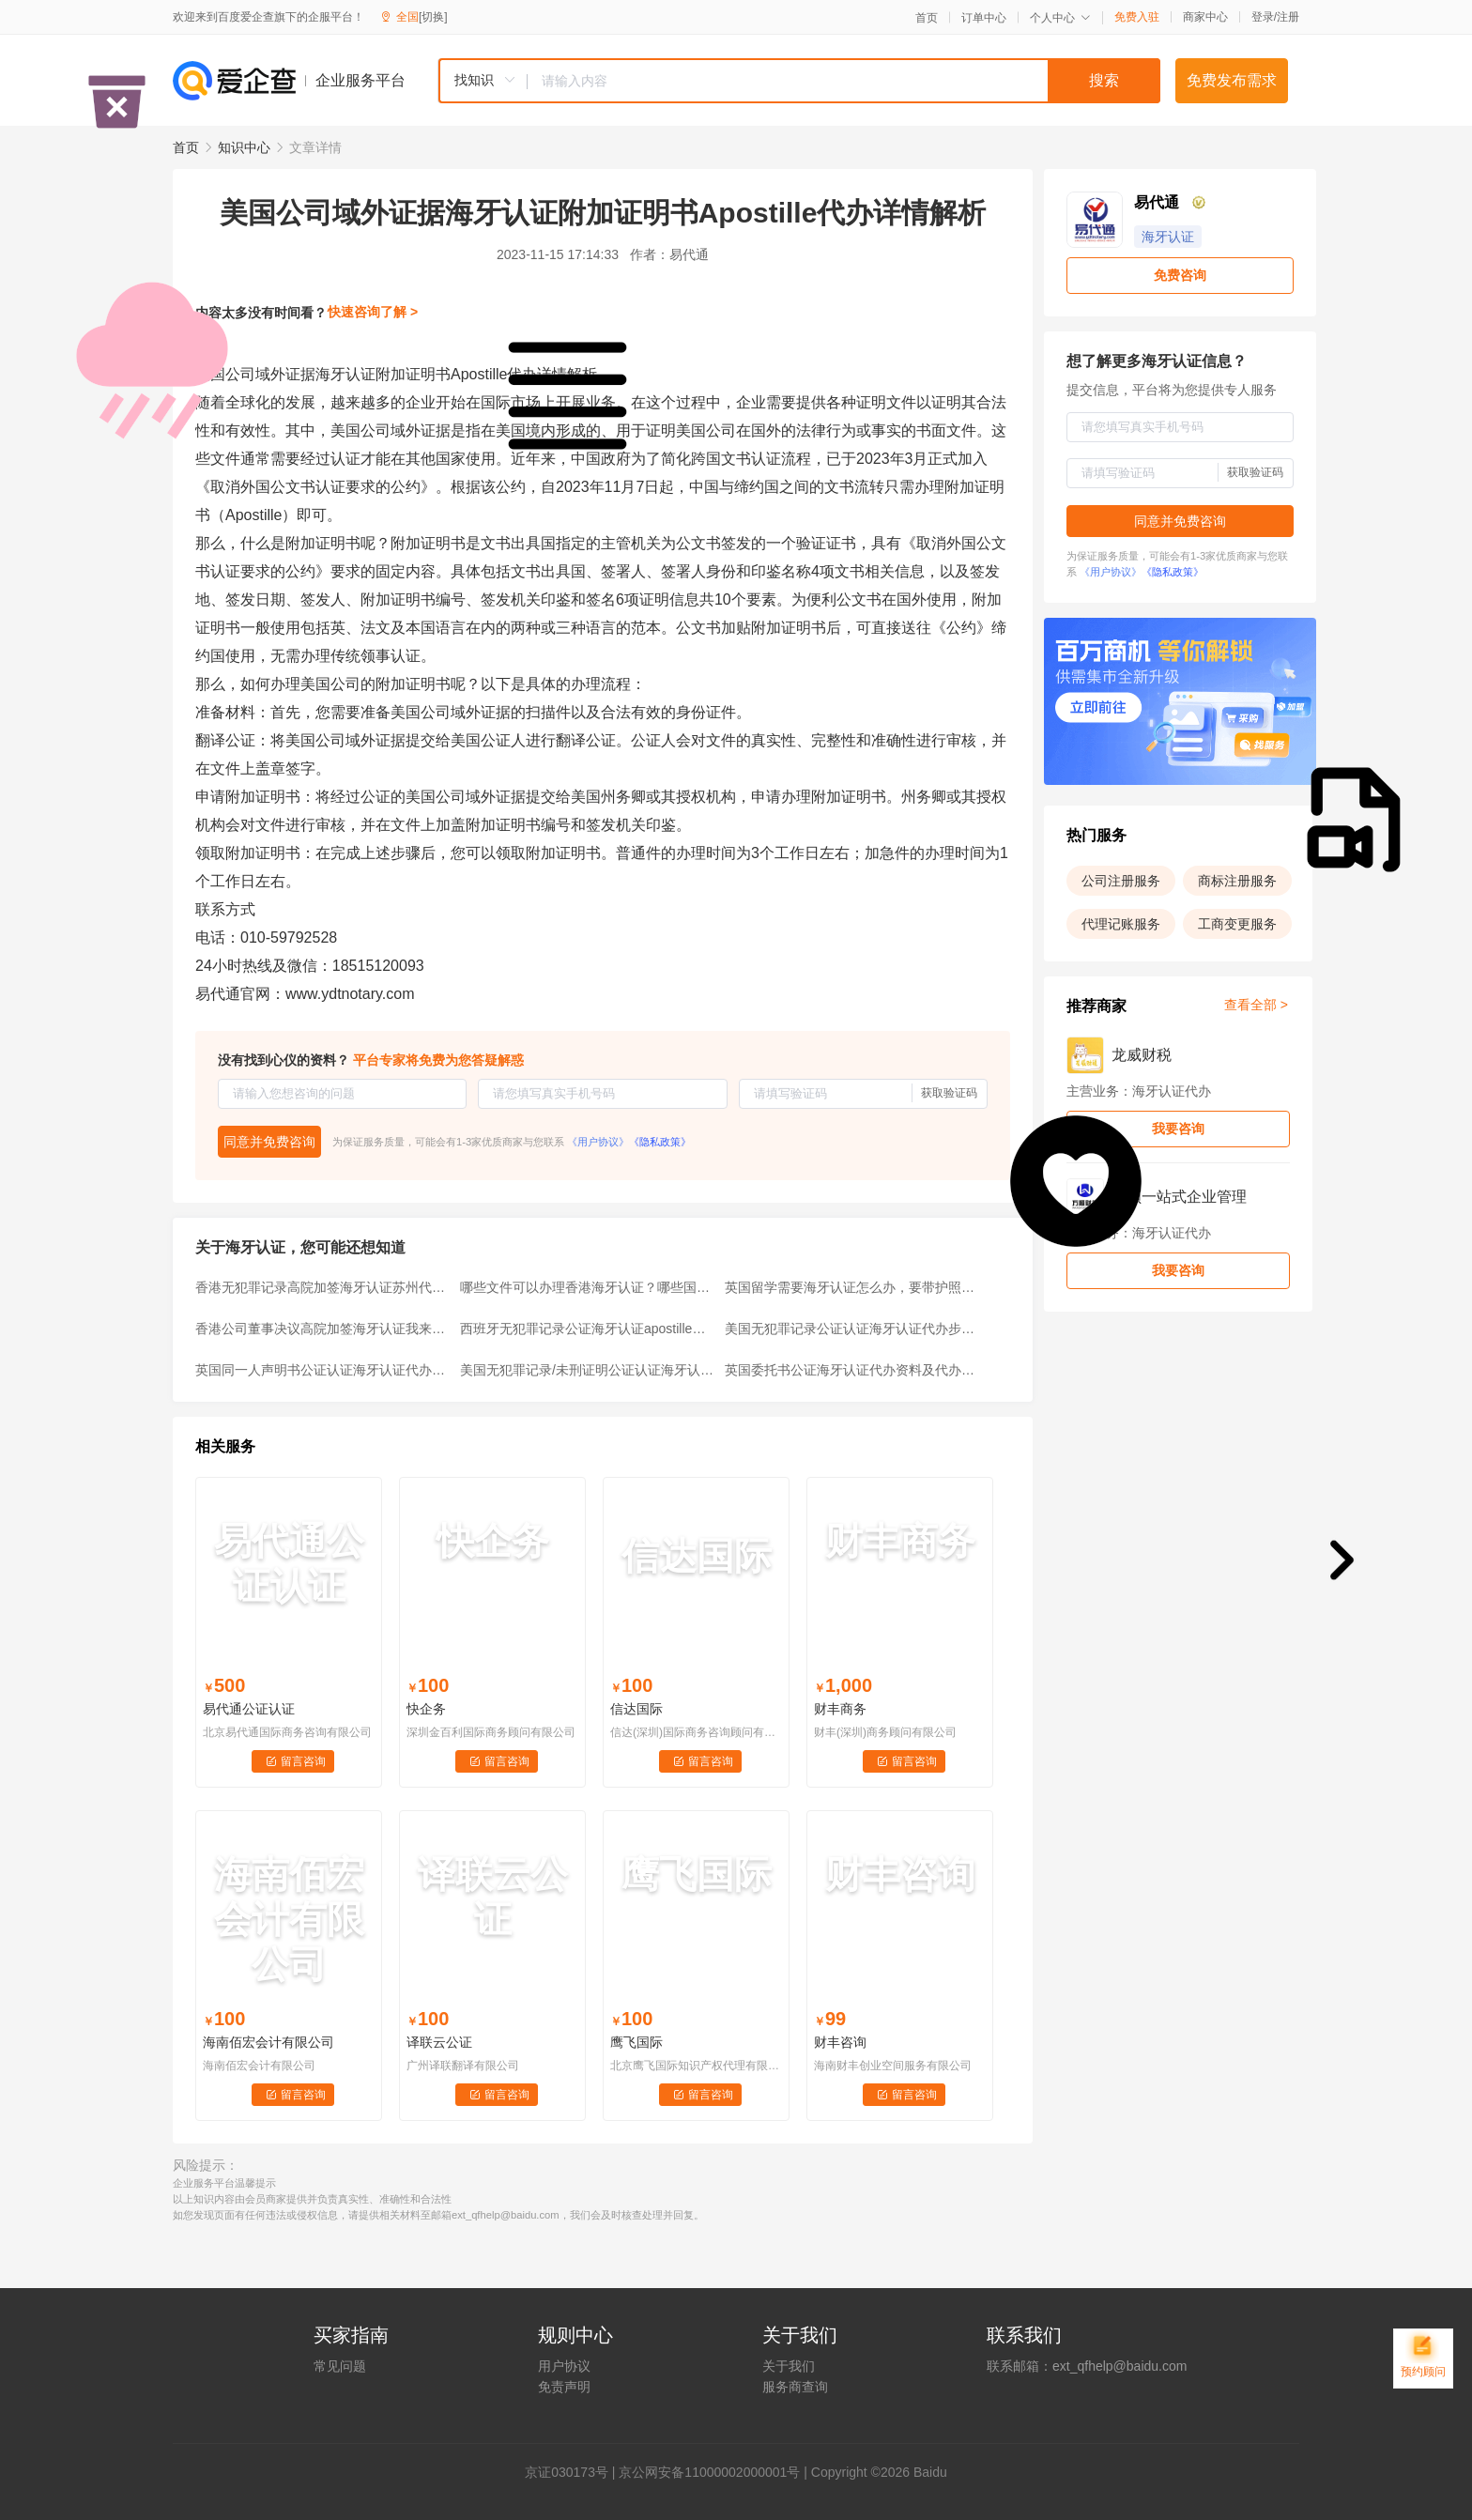 The image size is (1472, 2520). Describe the element at coordinates (1076, 1181) in the screenshot. I see `add to favorites` at that location.